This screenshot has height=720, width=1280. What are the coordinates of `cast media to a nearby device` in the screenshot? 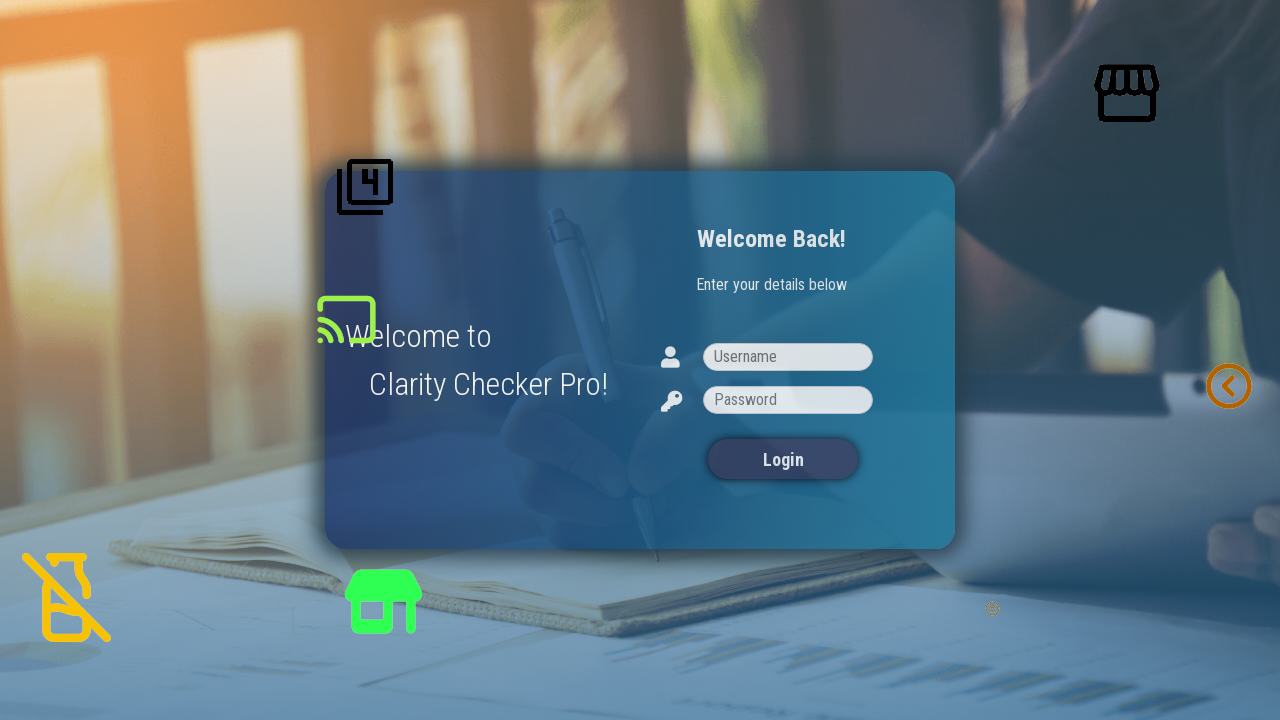 It's located at (346, 319).